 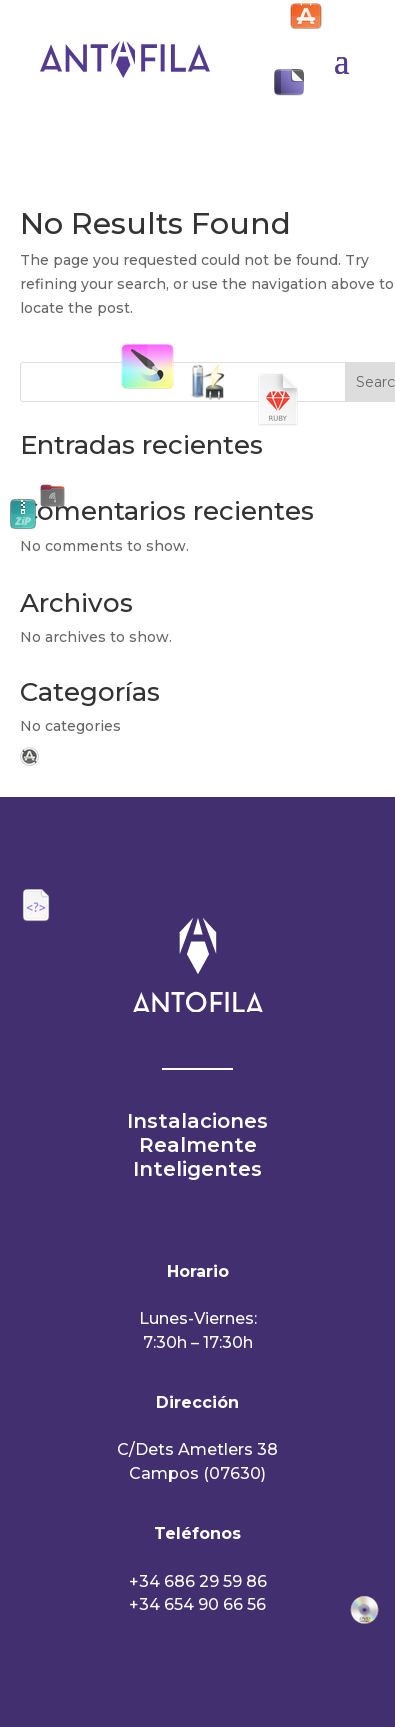 What do you see at coordinates (147, 364) in the screenshot?
I see `open a Krita project file` at bounding box center [147, 364].